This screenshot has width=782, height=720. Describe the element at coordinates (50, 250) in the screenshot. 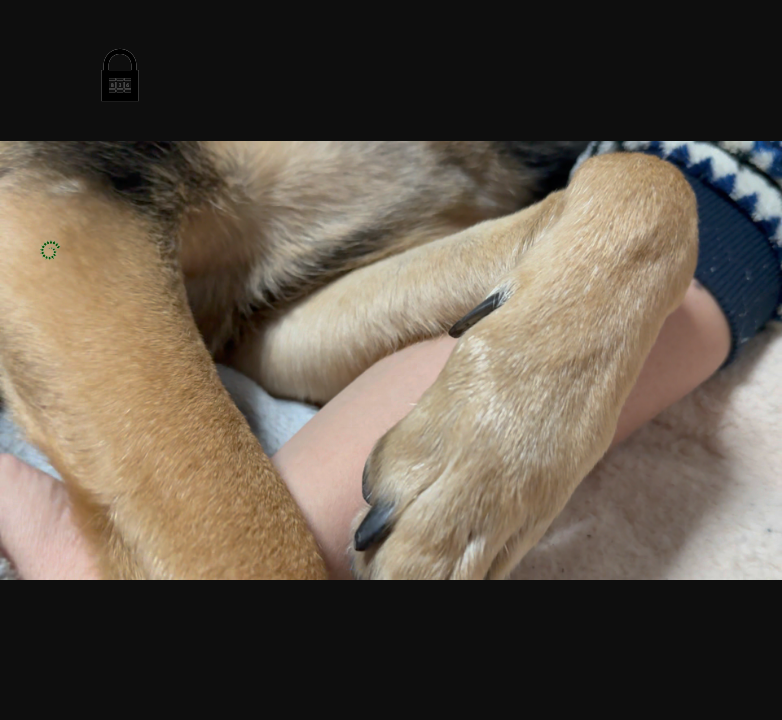

I see `indicates spine or vertebral health status in a game` at that location.